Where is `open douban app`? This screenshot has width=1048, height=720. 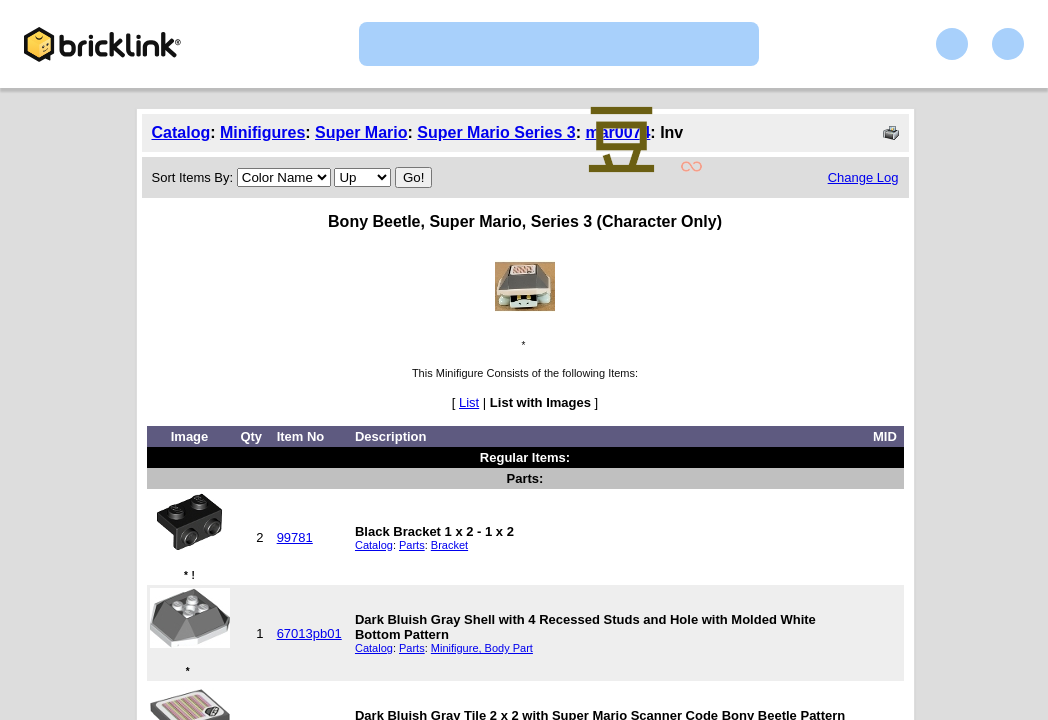
open douban app is located at coordinates (621, 139).